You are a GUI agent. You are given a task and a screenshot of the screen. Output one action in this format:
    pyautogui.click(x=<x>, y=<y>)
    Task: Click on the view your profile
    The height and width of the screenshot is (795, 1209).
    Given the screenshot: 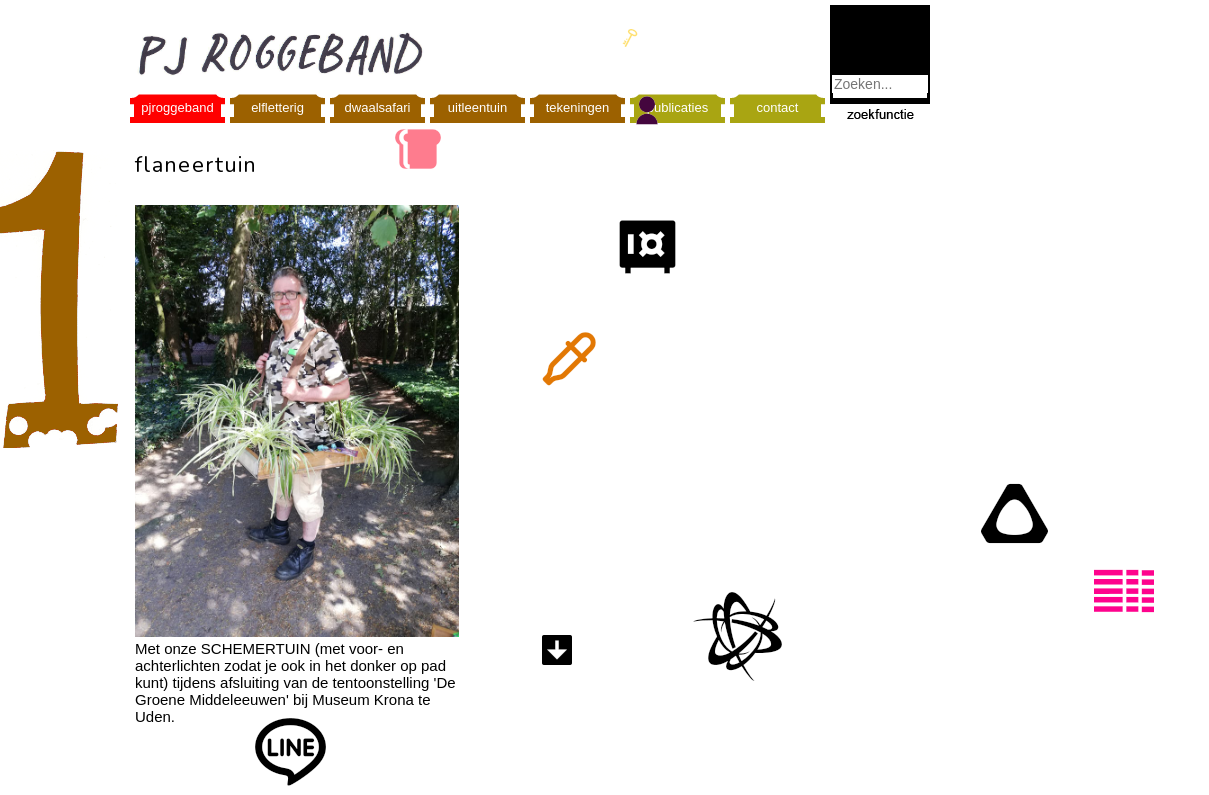 What is the action you would take?
    pyautogui.click(x=647, y=111)
    